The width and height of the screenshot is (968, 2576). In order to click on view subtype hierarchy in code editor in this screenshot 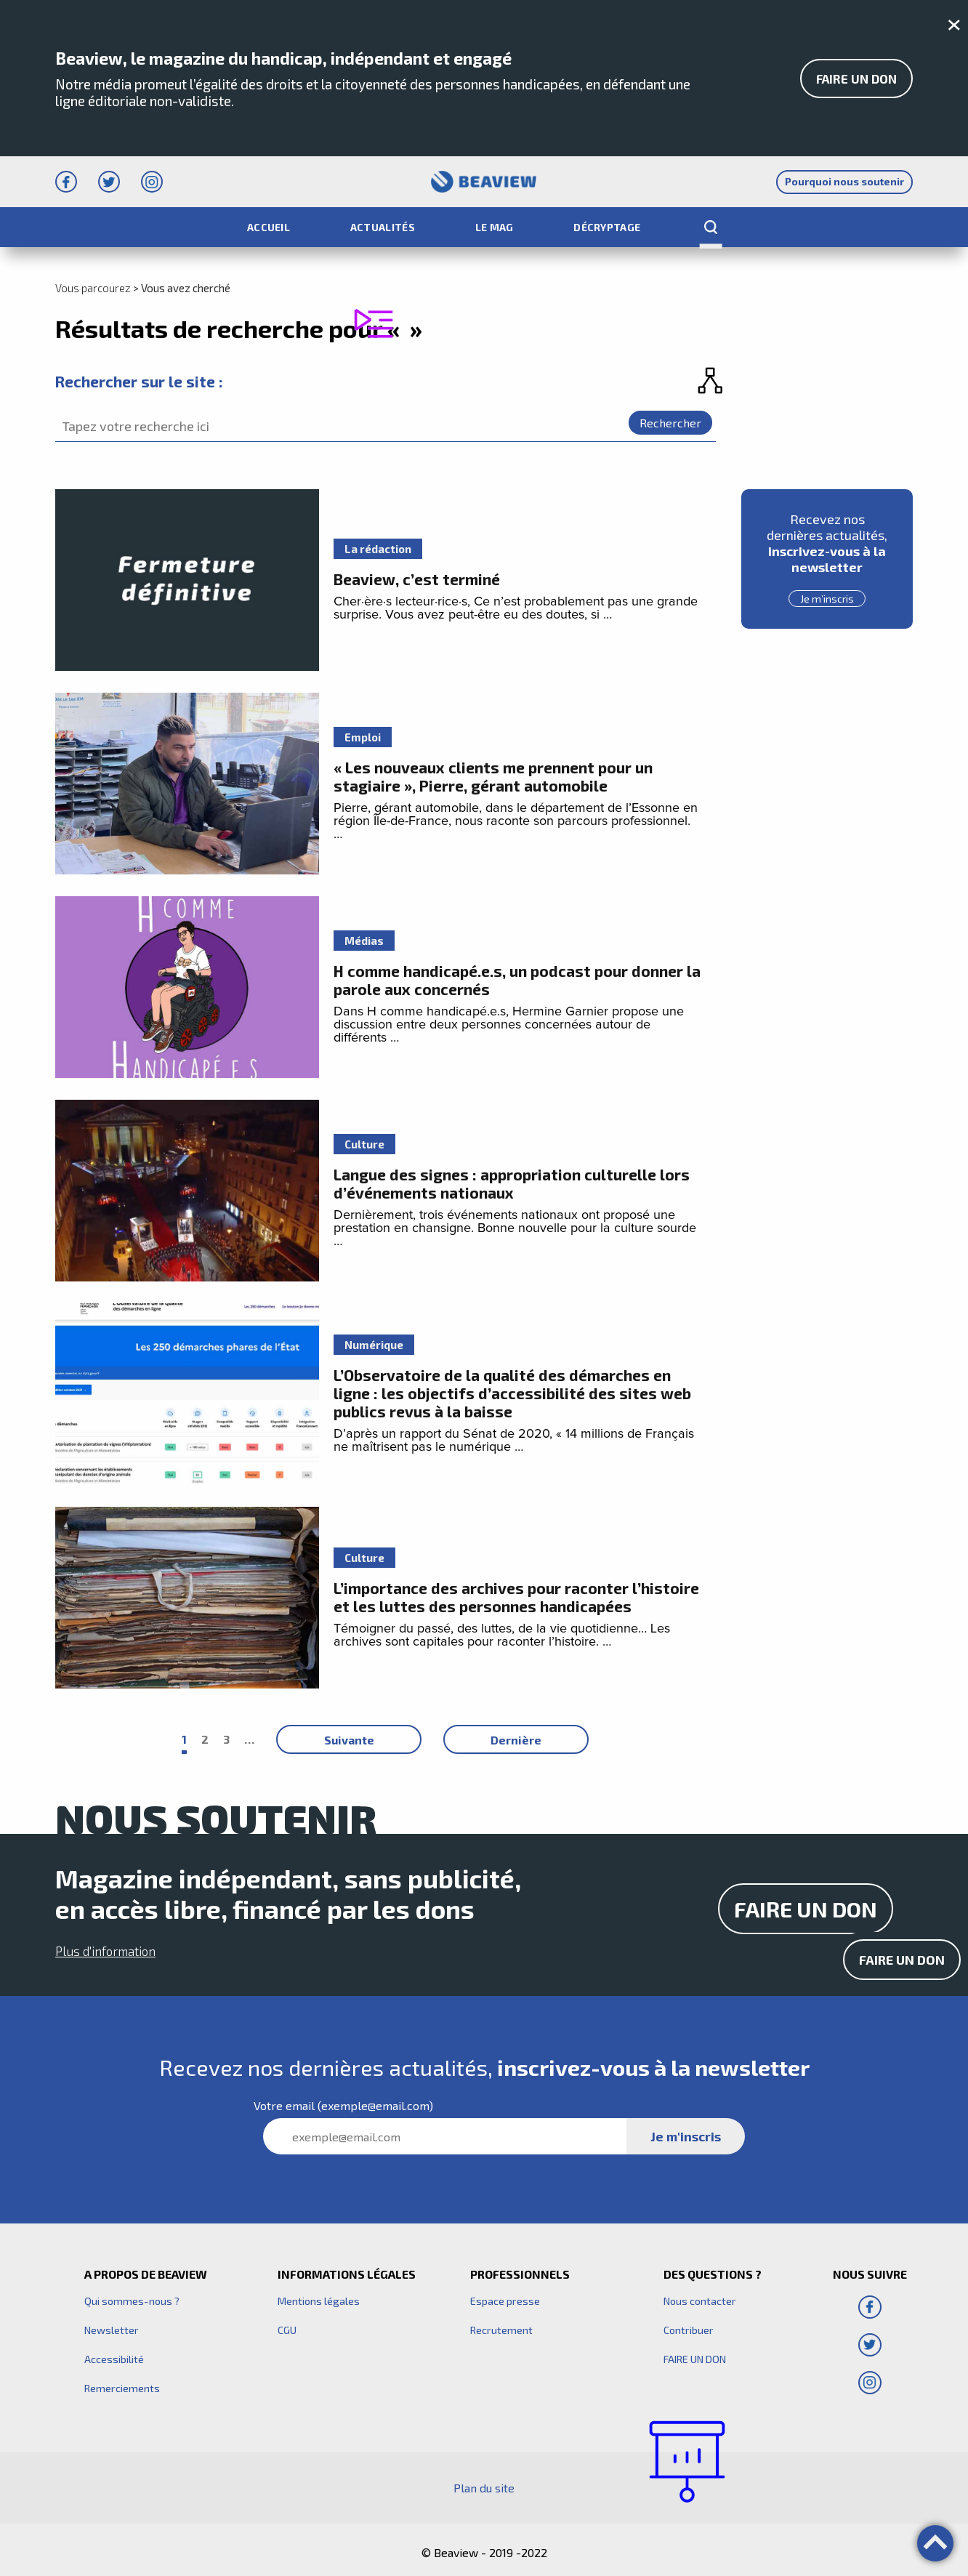, I will do `click(711, 380)`.